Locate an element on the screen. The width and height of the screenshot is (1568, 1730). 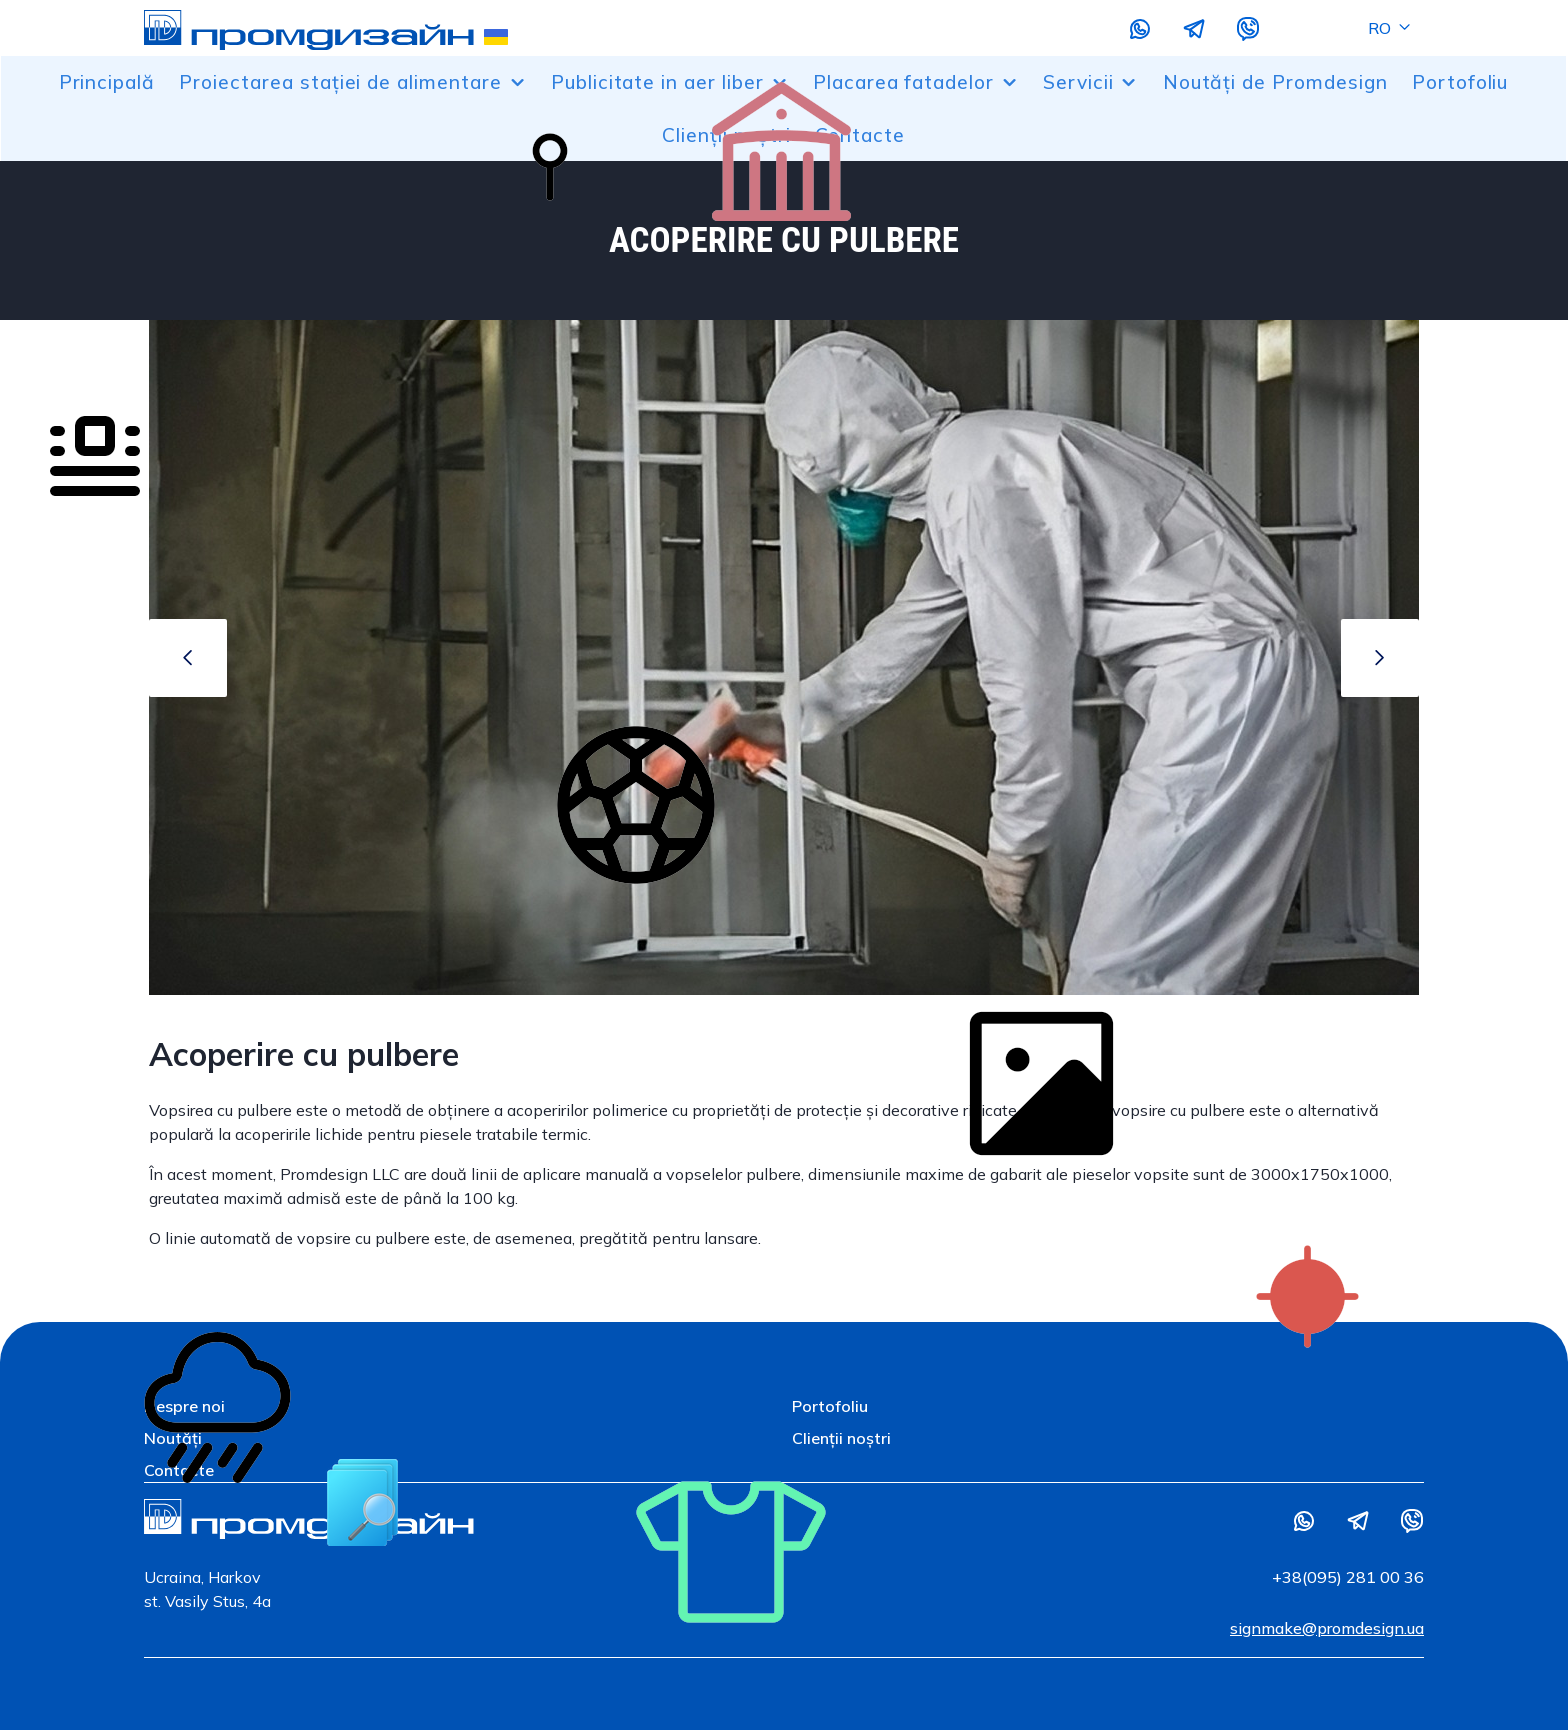
access library or archives is located at coordinates (781, 151).